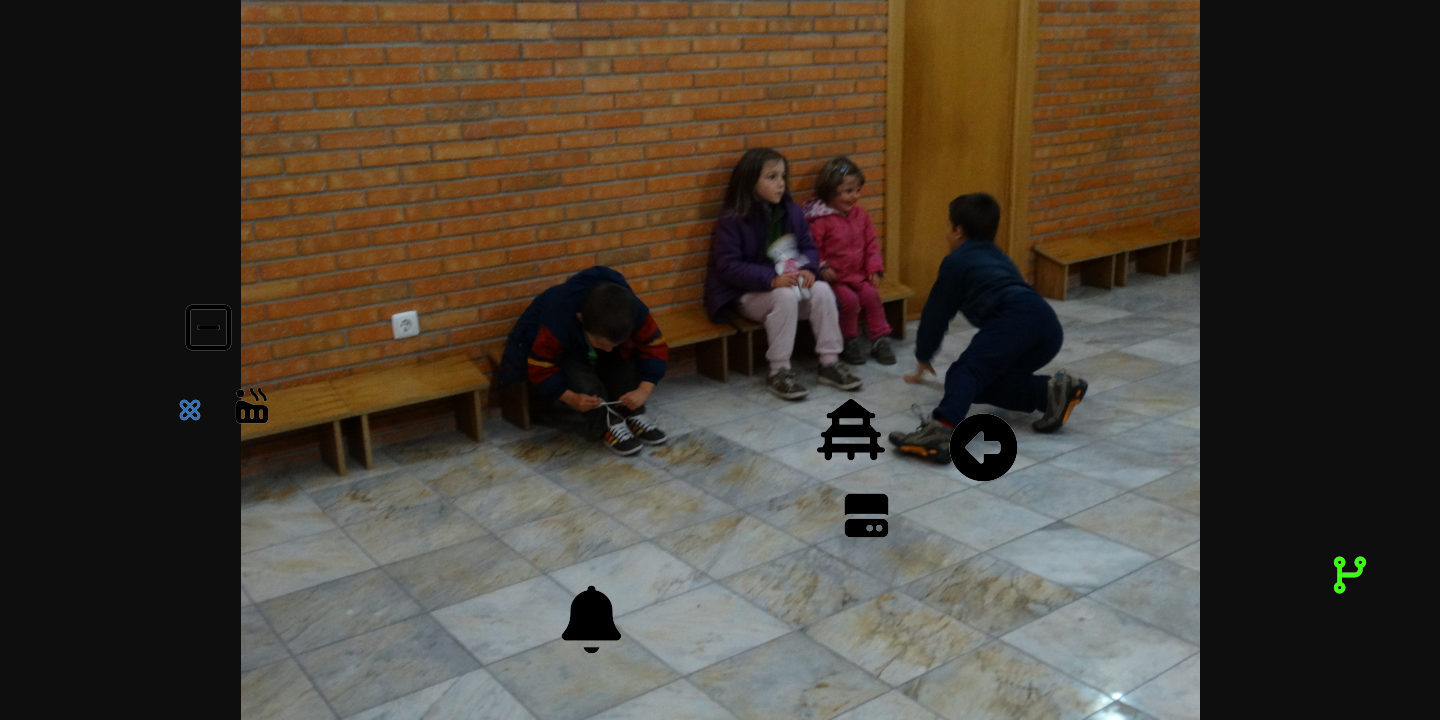 This screenshot has width=1440, height=720. I want to click on access storage or hard drive settings, so click(866, 515).